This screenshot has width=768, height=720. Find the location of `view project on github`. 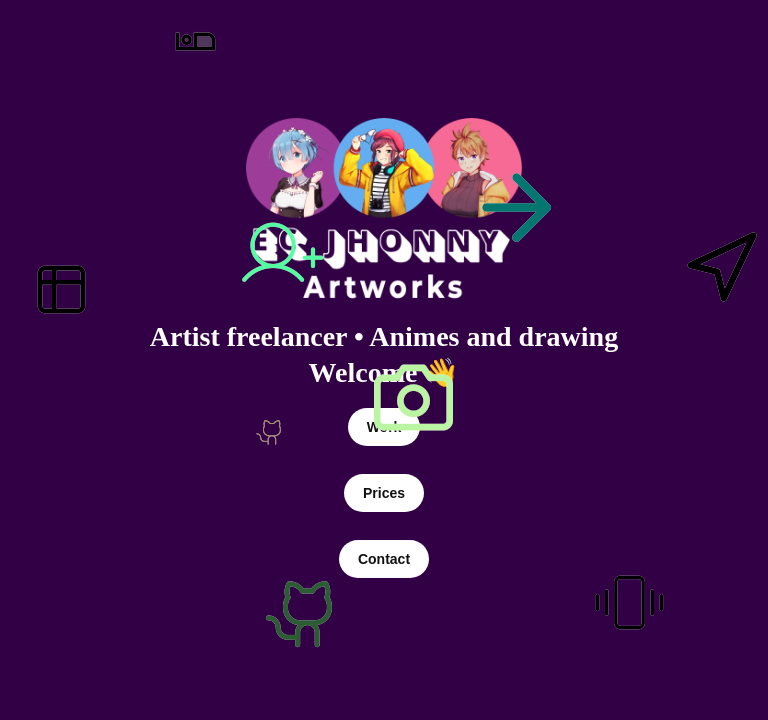

view project on github is located at coordinates (305, 613).